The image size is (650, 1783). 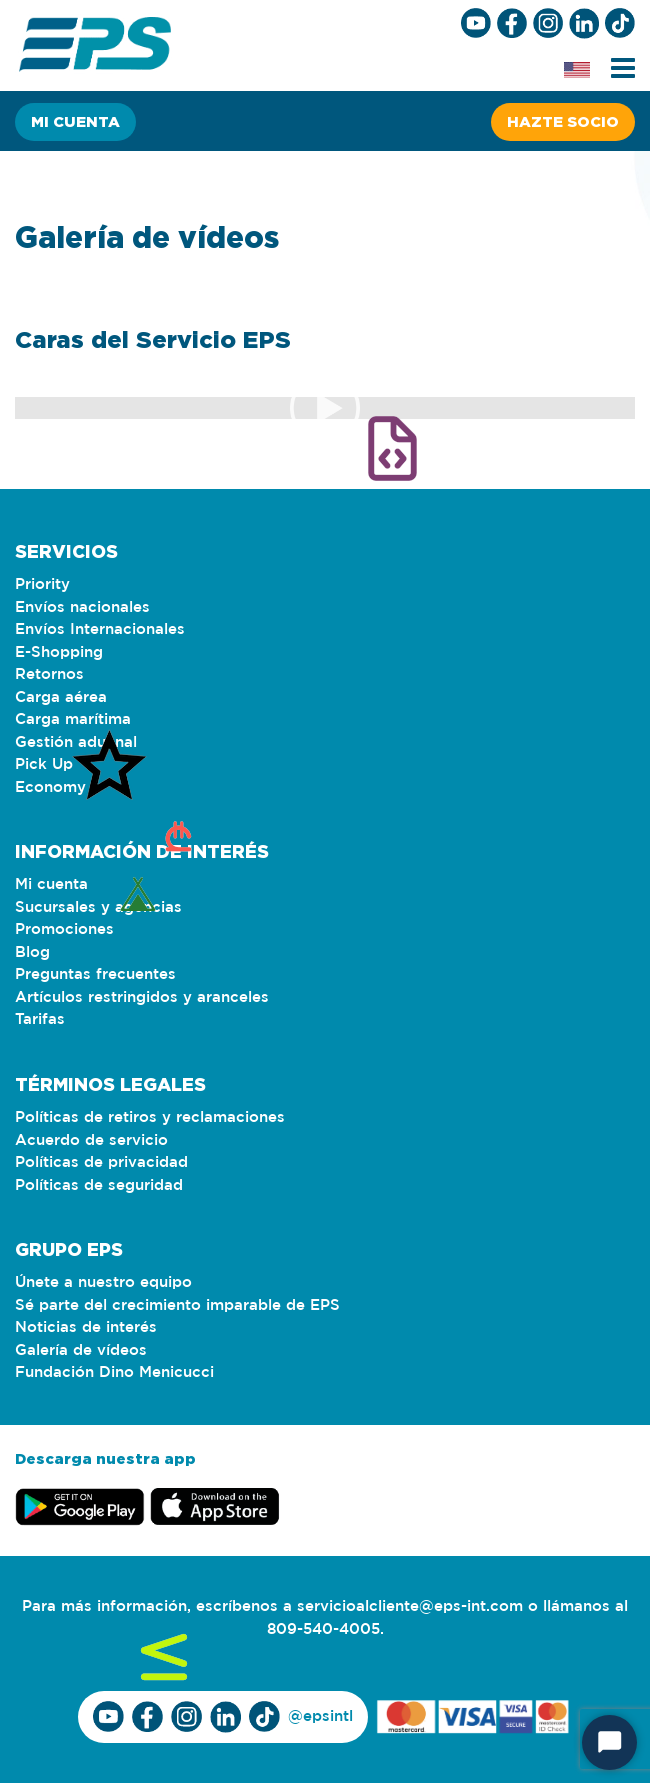 What do you see at coordinates (178, 838) in the screenshot?
I see `indicates Georgian lari currency` at bounding box center [178, 838].